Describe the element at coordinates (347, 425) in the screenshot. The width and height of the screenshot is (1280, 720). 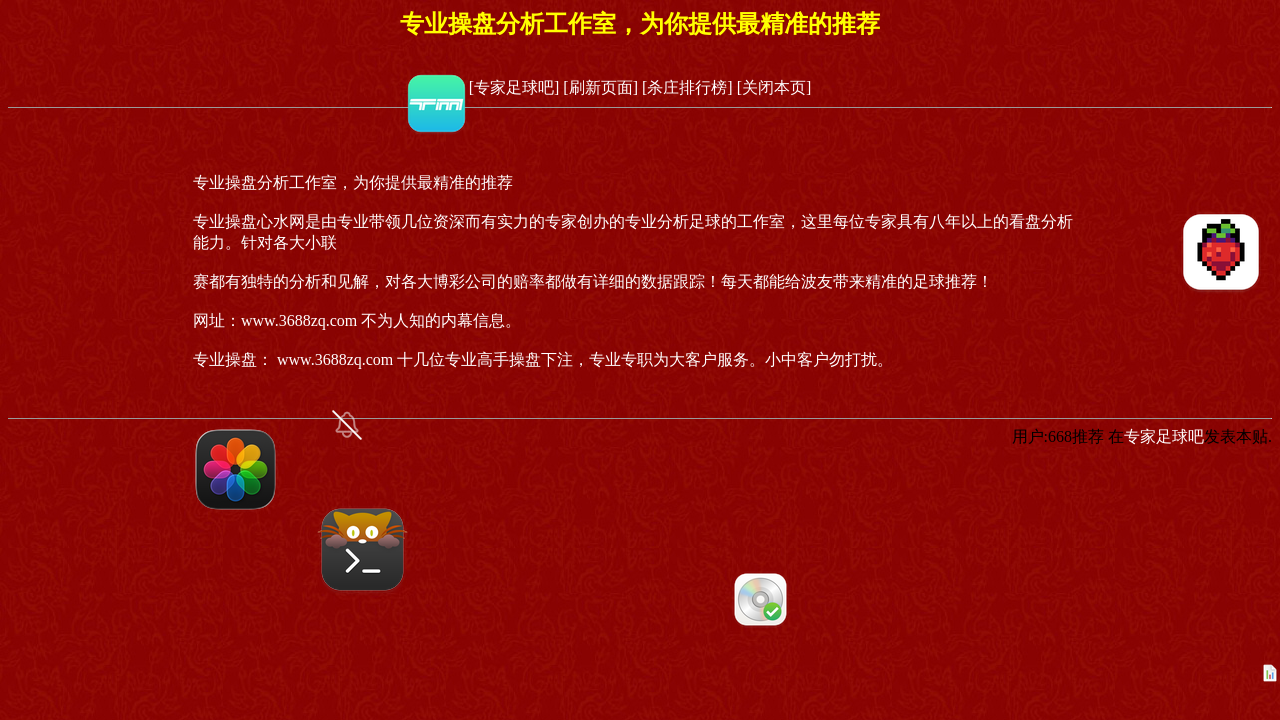
I see `notifications are currently disabled` at that location.